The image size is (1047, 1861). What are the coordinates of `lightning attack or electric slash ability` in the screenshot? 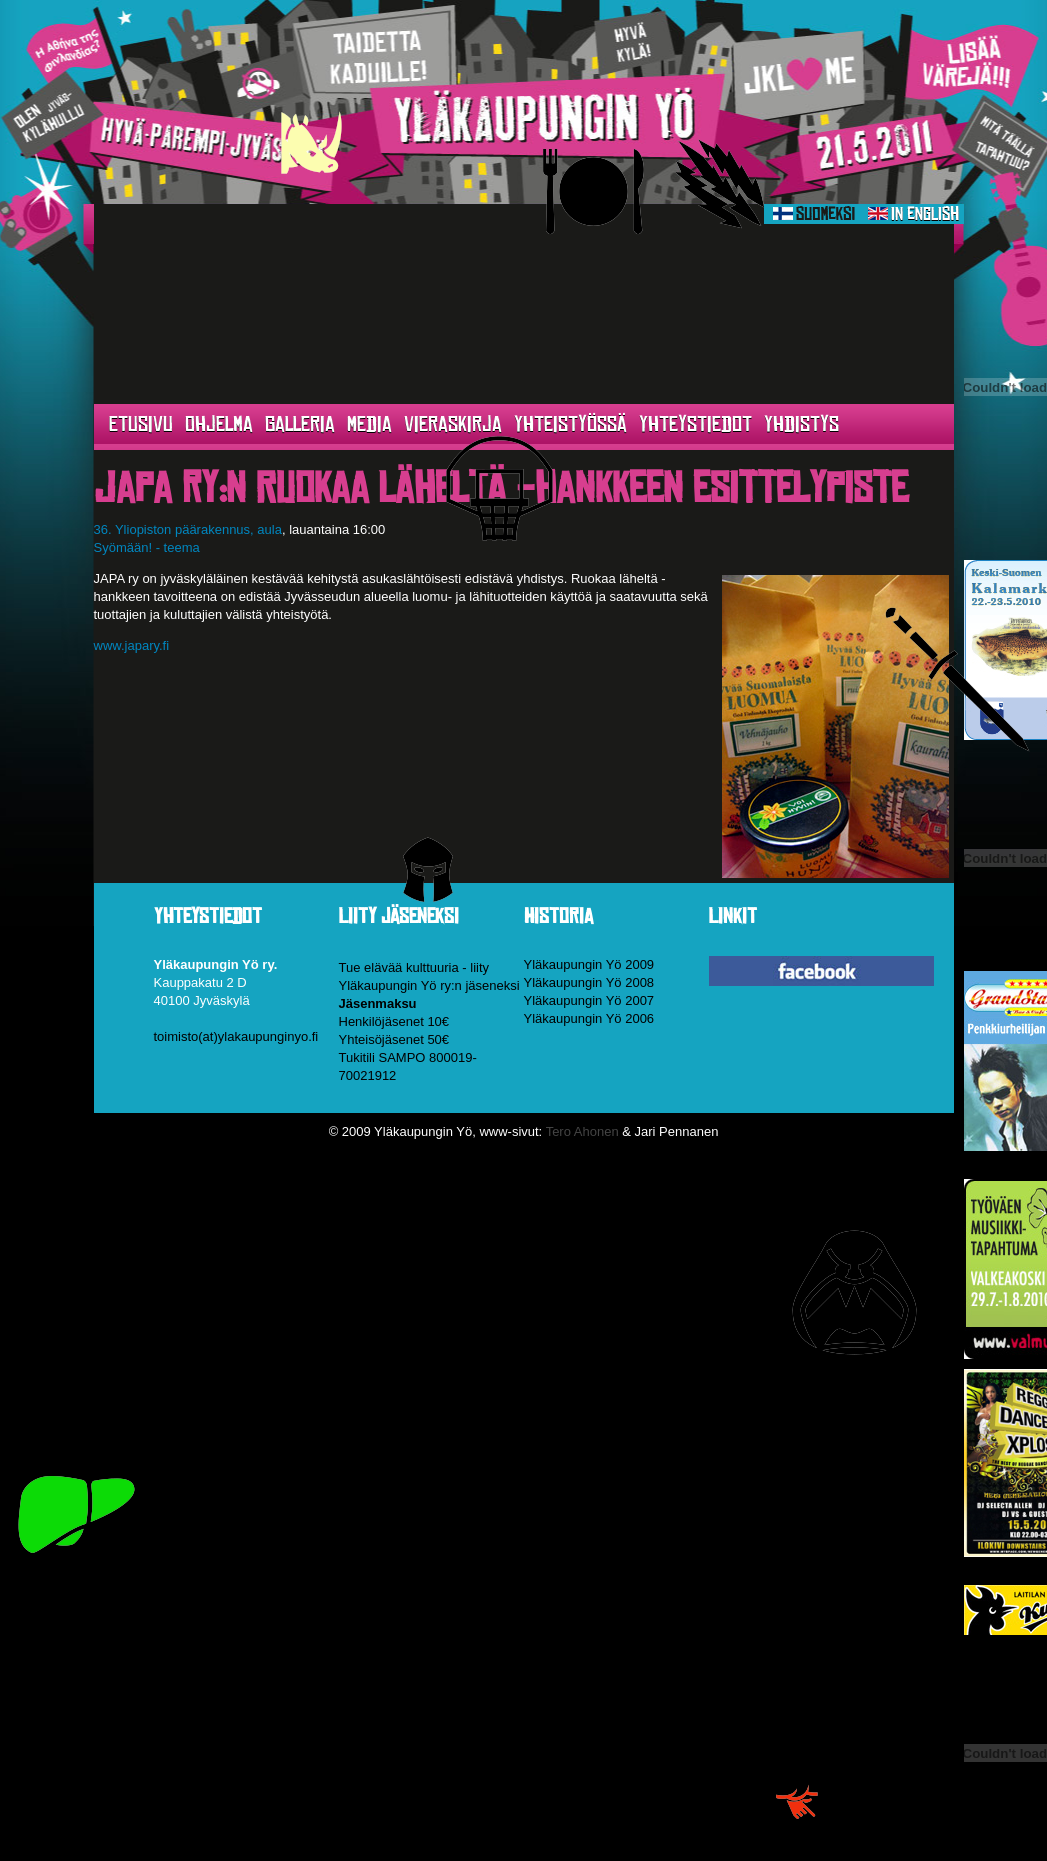 It's located at (720, 183).